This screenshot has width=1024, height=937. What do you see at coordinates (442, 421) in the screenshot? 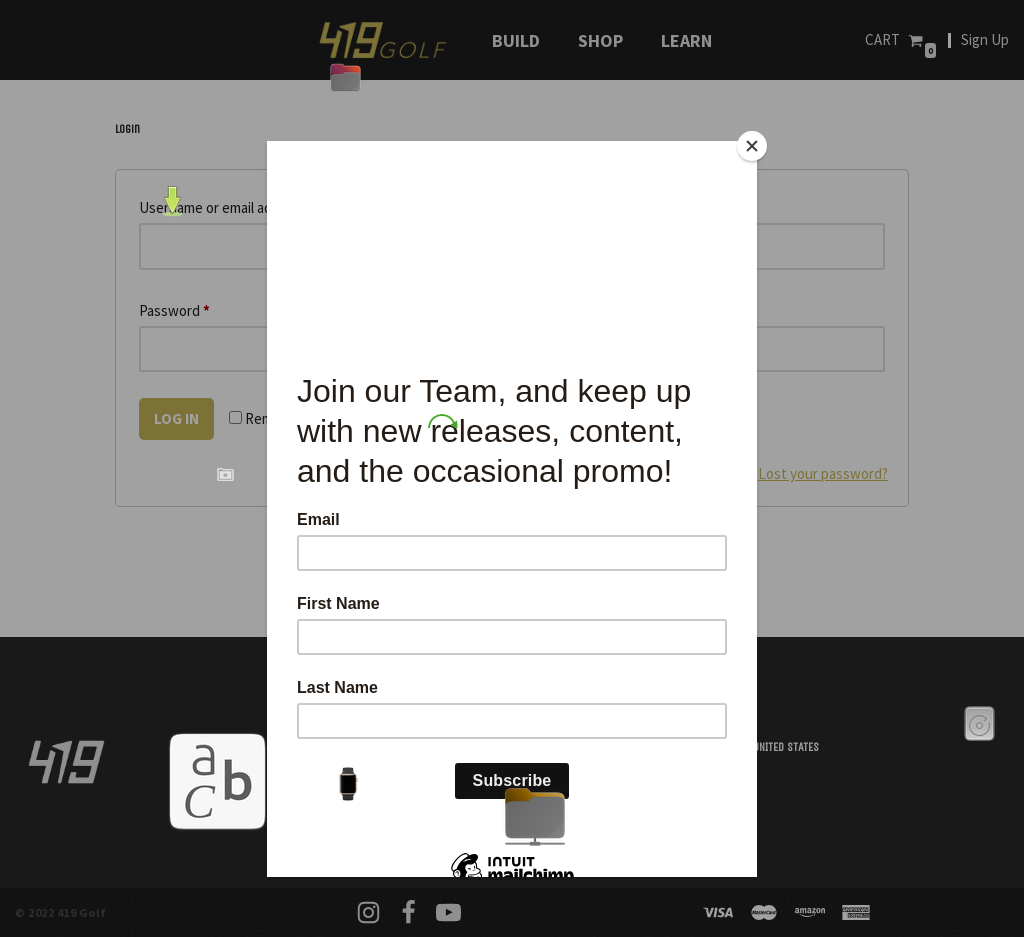
I see `redo the last undone action` at bounding box center [442, 421].